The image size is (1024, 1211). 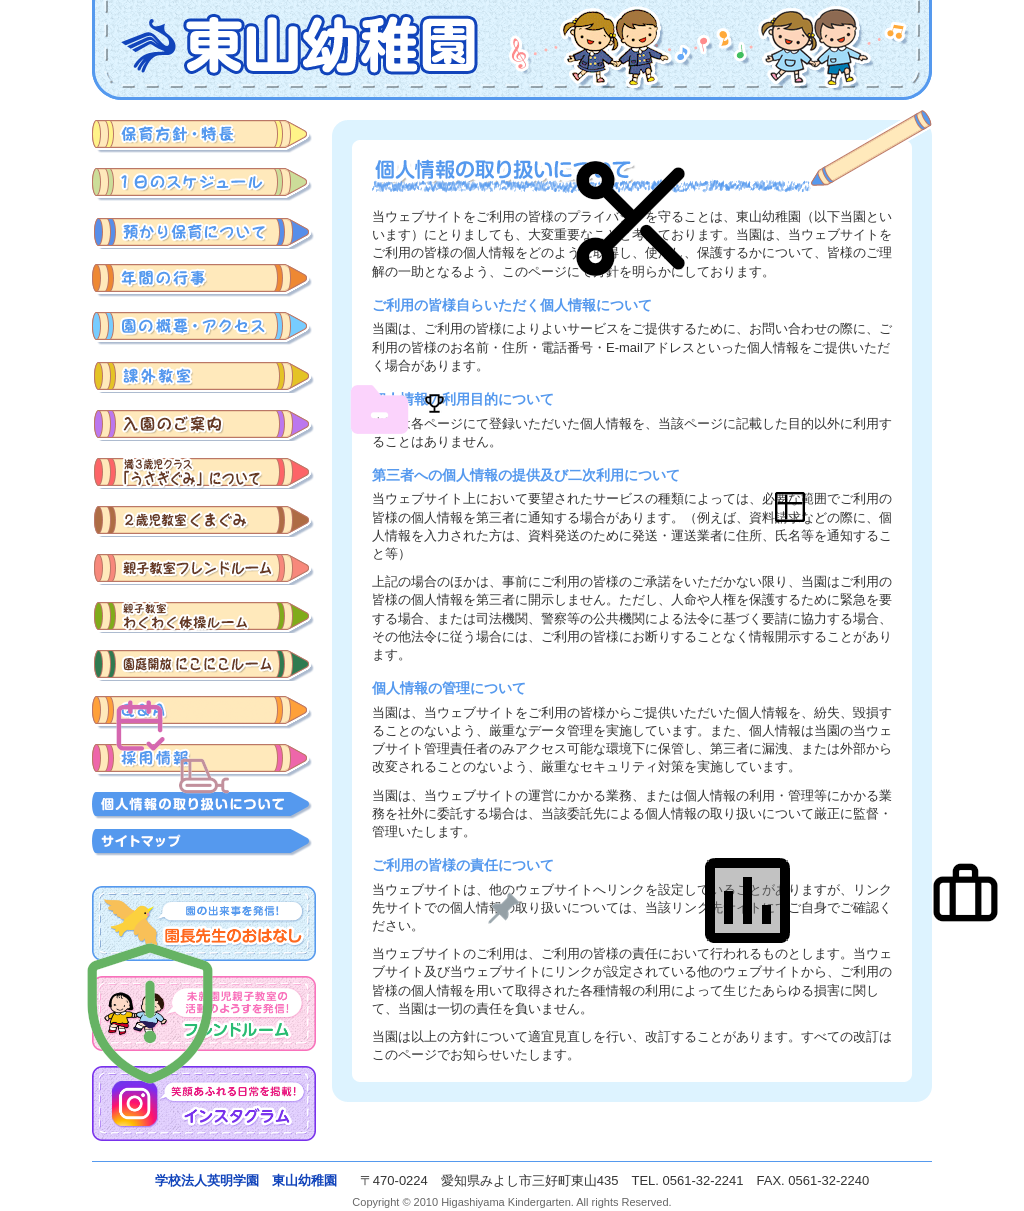 What do you see at coordinates (379, 409) in the screenshot?
I see `remove a folder from your files` at bounding box center [379, 409].